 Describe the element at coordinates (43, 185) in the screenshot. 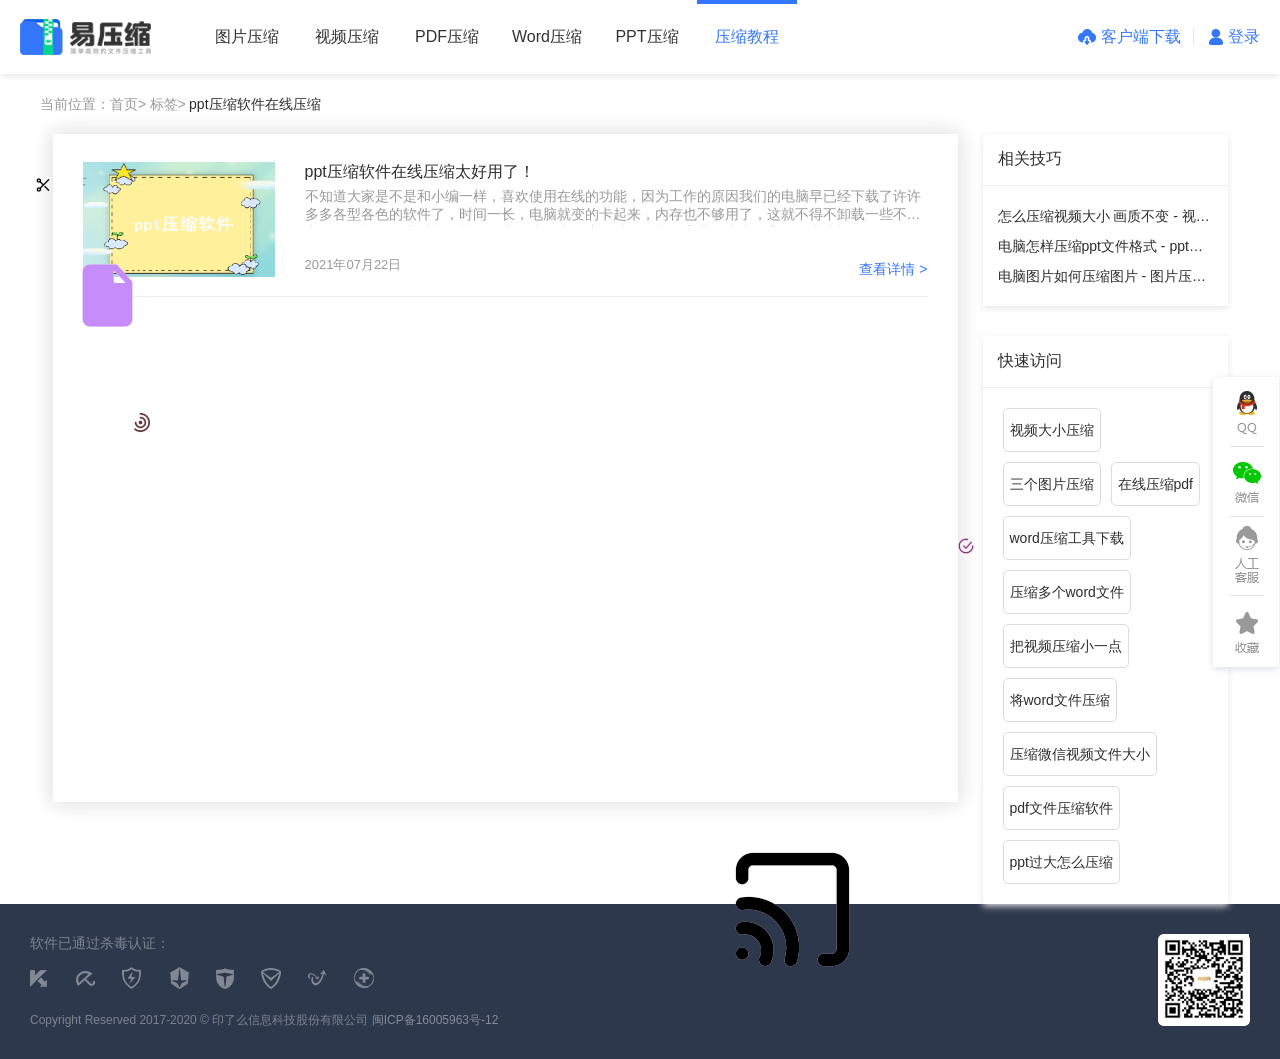

I see `cut selected content` at that location.